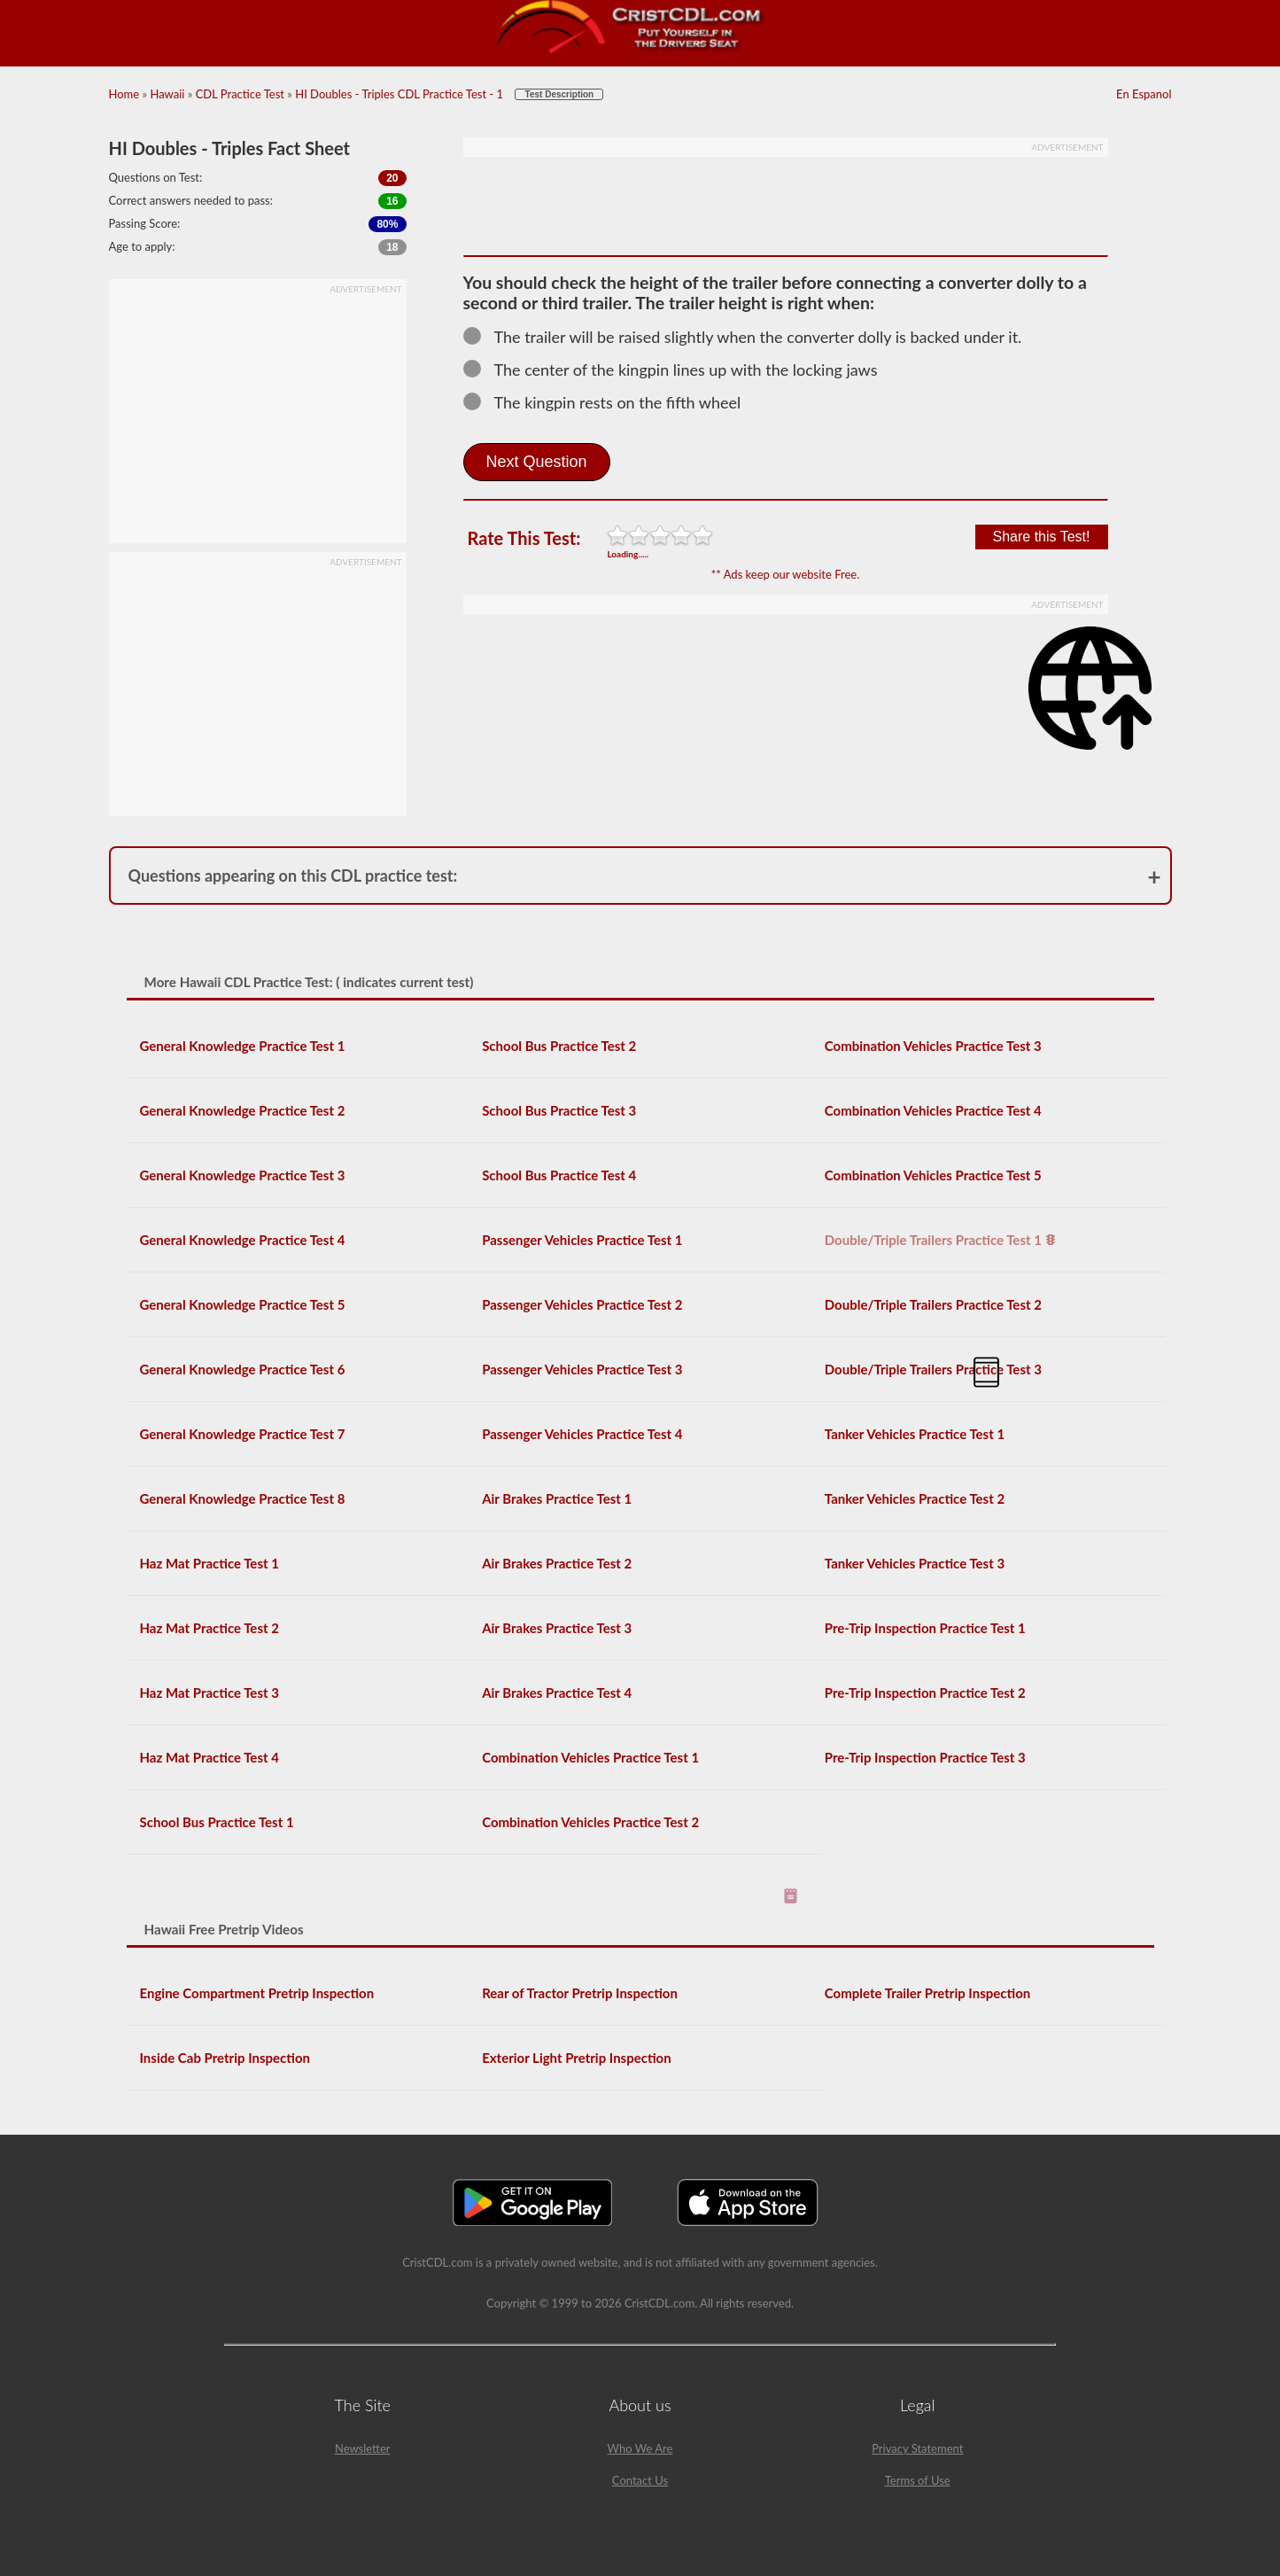 The image size is (1280, 2576). I want to click on switch to tablet view or layout, so click(986, 1372).